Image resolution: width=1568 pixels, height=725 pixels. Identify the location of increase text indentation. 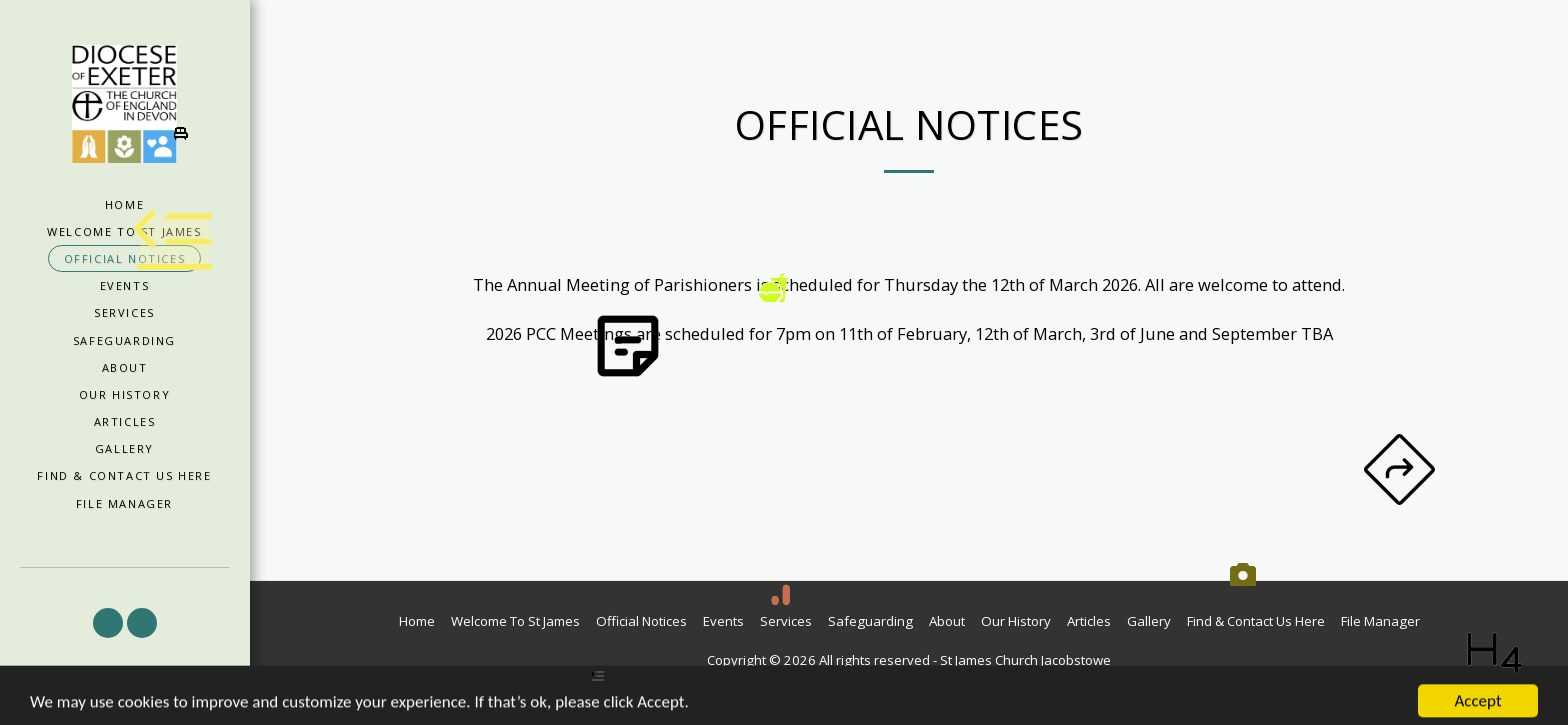
(598, 676).